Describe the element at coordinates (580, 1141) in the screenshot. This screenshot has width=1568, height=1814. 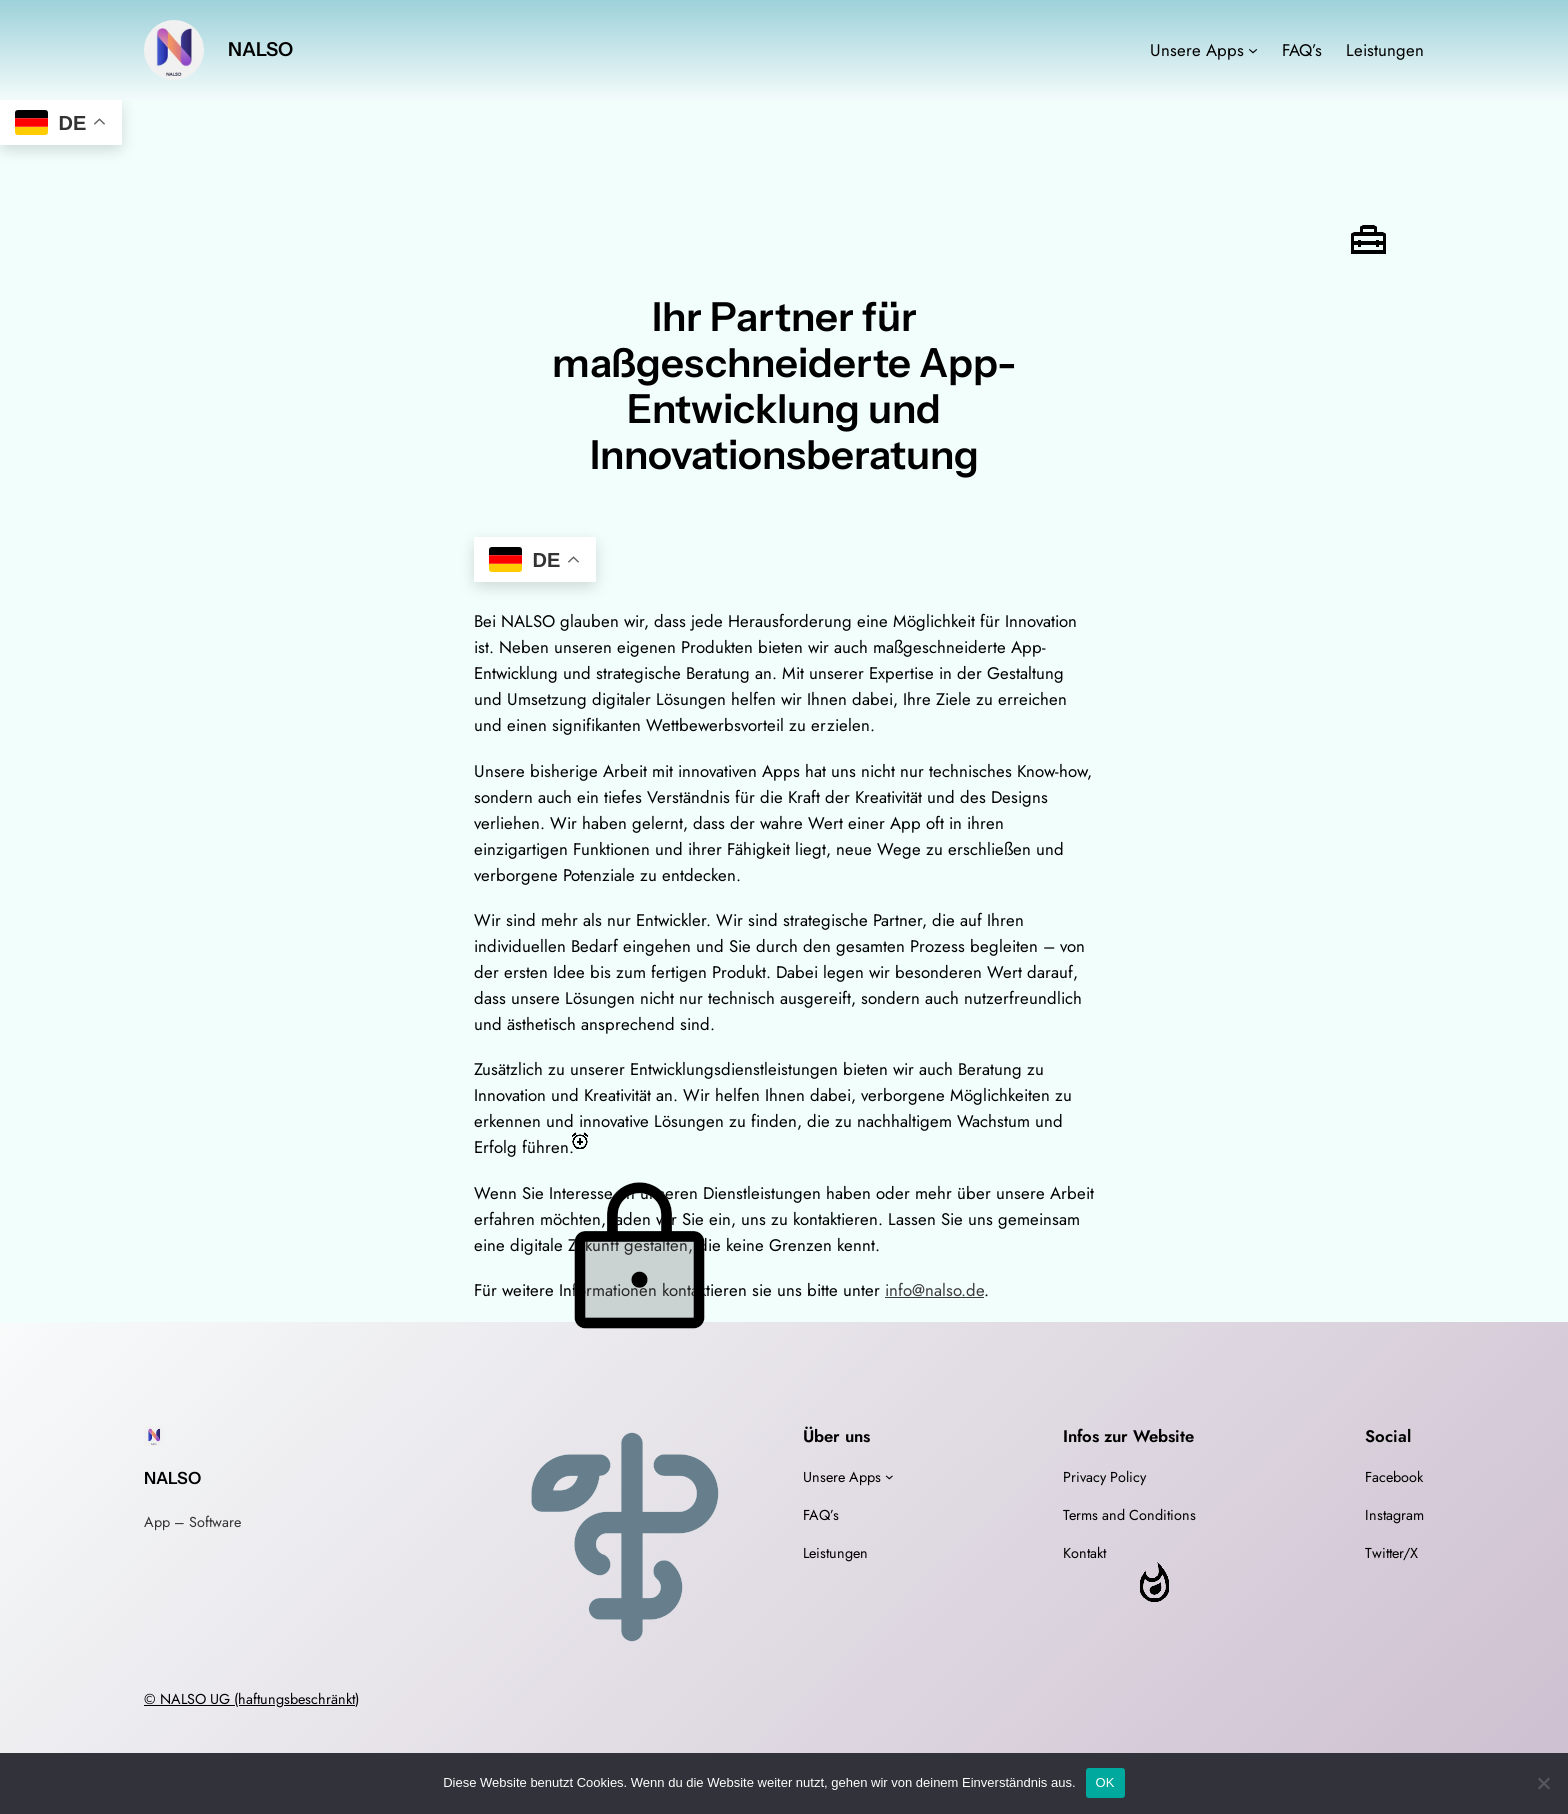
I see `add a new alarm` at that location.